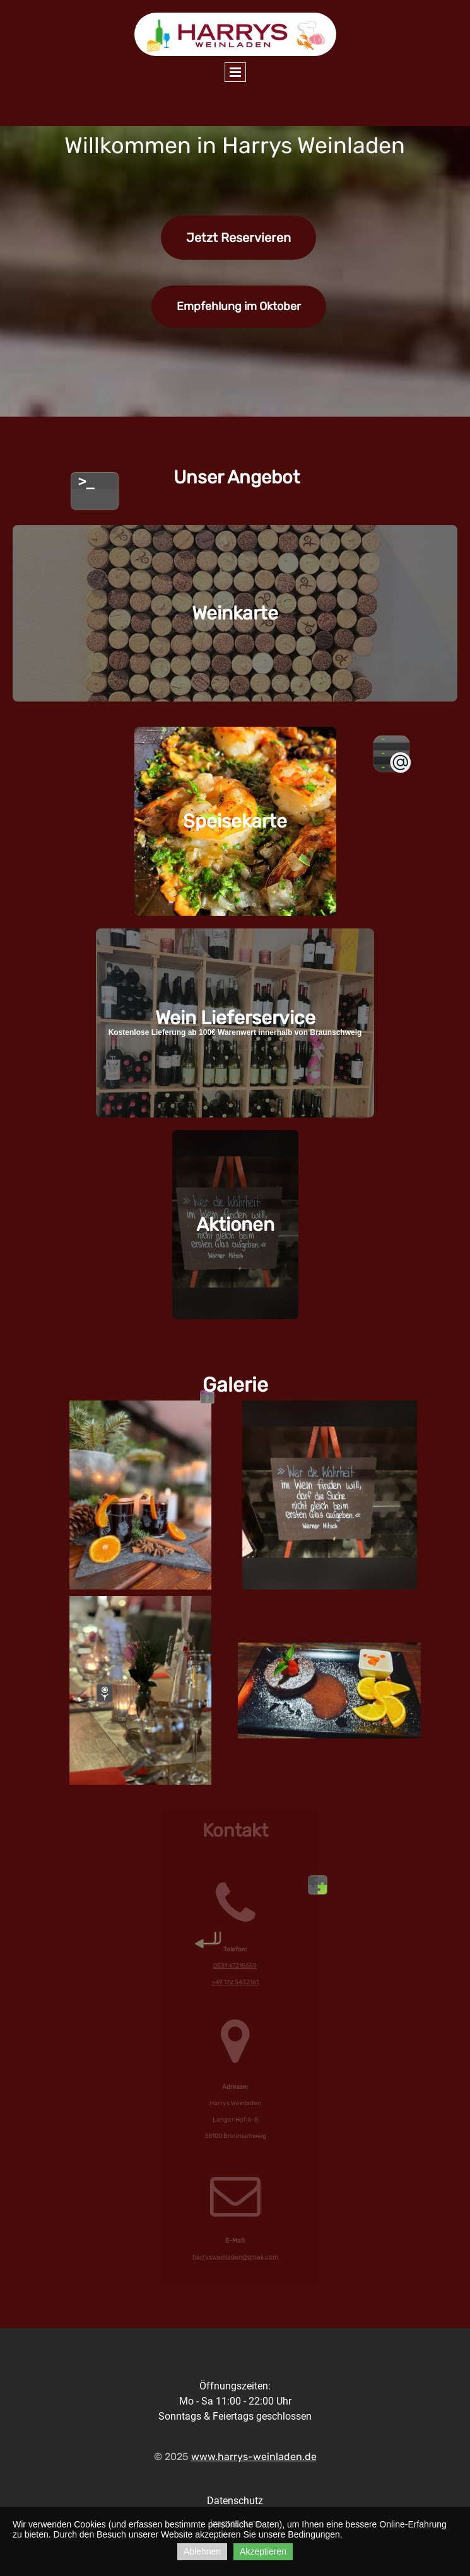 The width and height of the screenshot is (470, 2576). What do you see at coordinates (207, 1397) in the screenshot?
I see `open downloads folder` at bounding box center [207, 1397].